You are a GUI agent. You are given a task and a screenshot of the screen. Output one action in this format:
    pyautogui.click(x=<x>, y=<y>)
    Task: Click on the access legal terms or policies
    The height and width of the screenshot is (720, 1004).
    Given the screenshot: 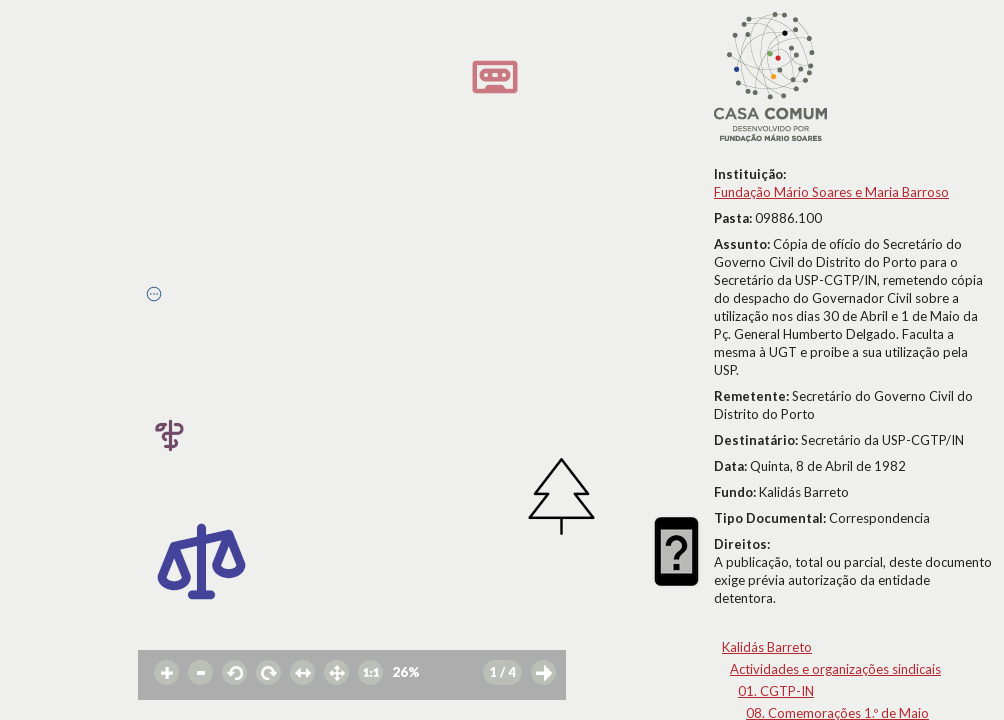 What is the action you would take?
    pyautogui.click(x=201, y=561)
    